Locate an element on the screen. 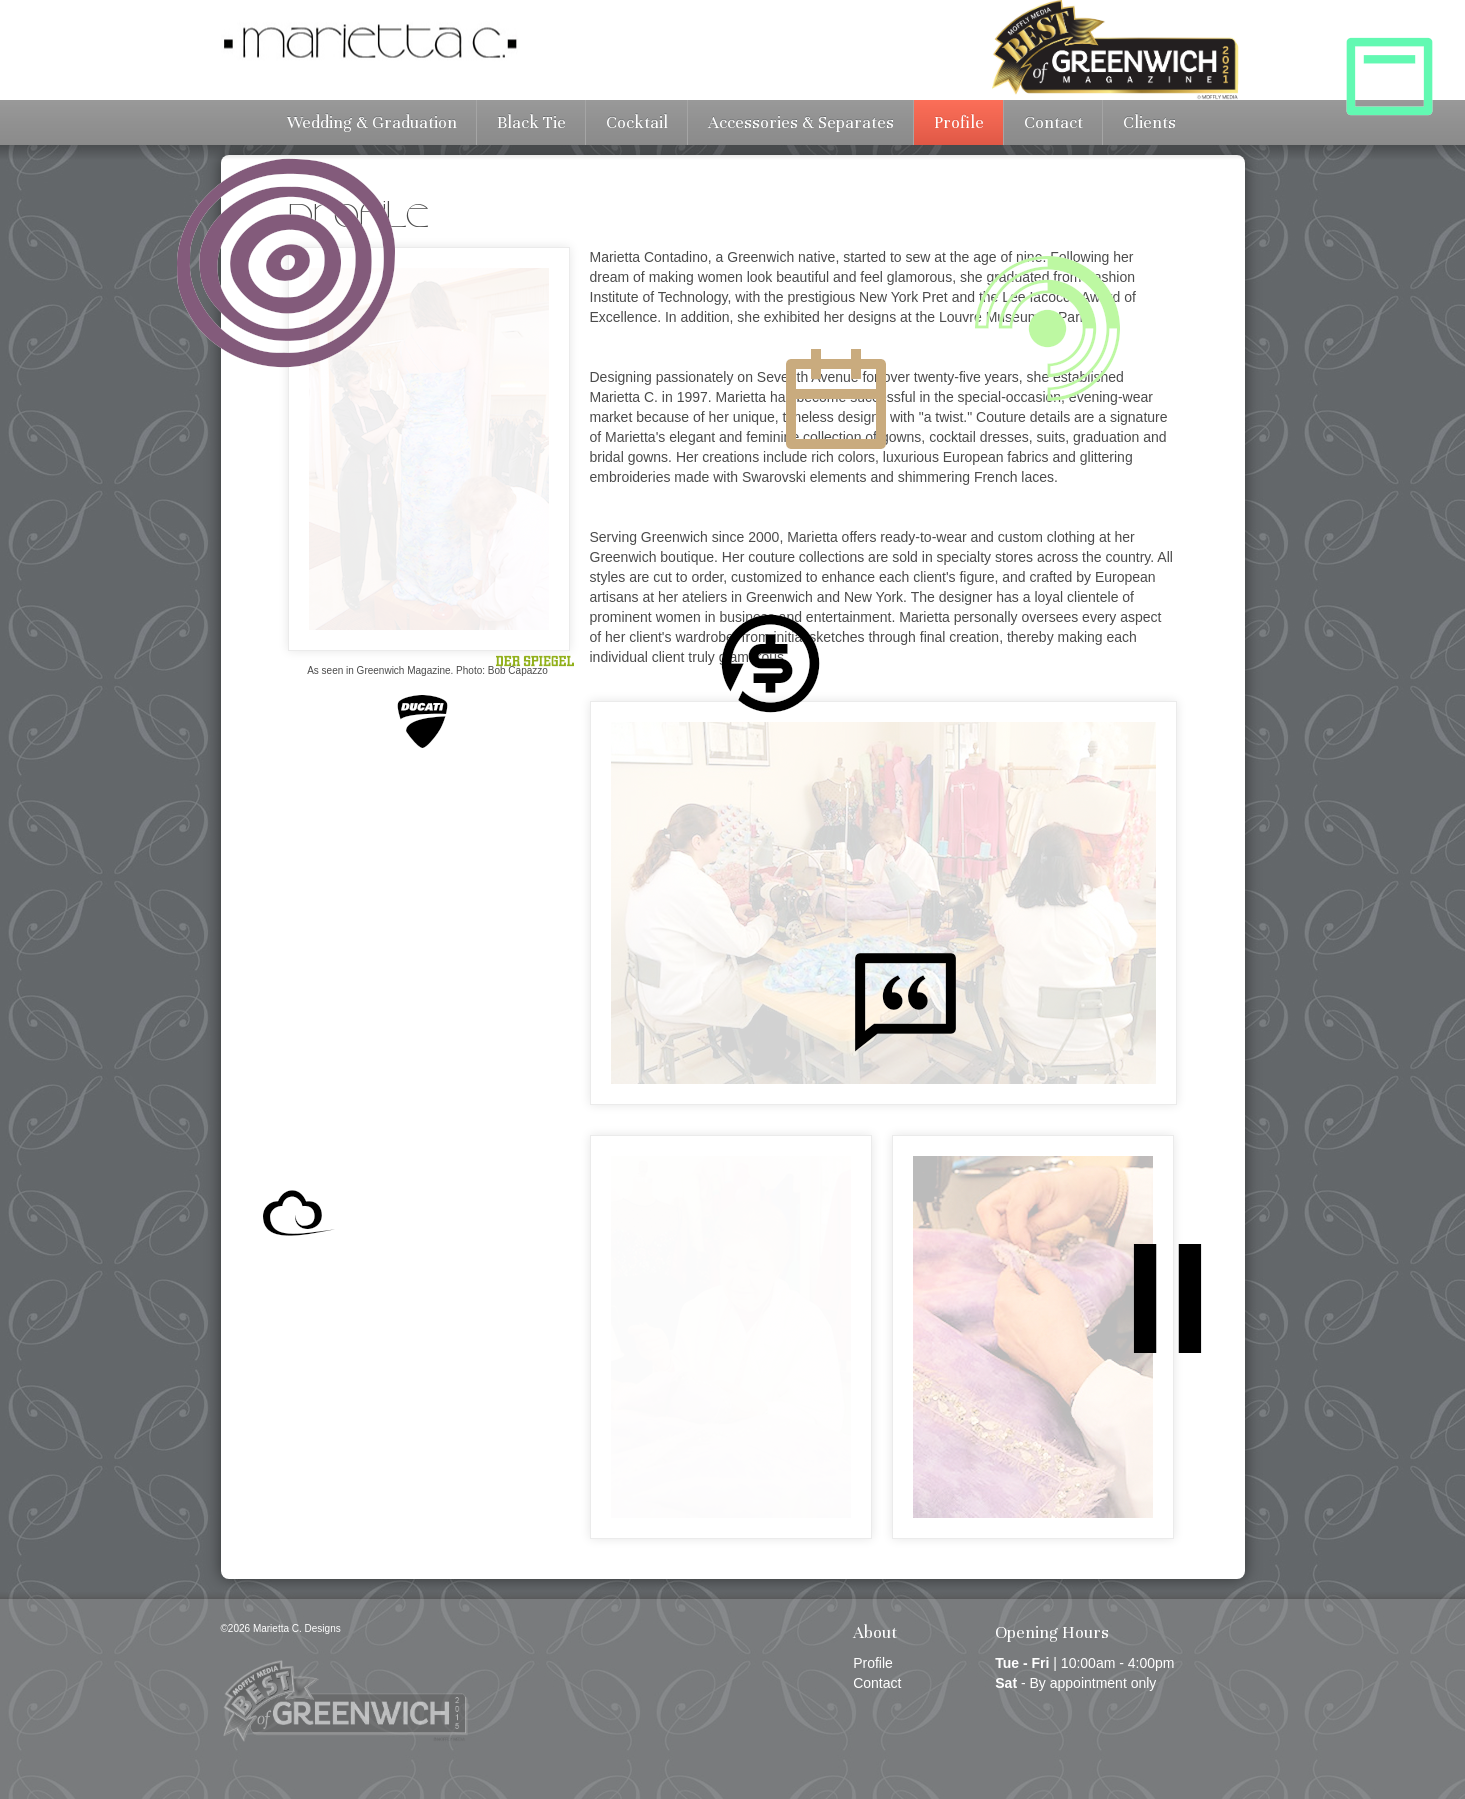 The image size is (1465, 1799). open the ElevenLabs app is located at coordinates (1167, 1298).